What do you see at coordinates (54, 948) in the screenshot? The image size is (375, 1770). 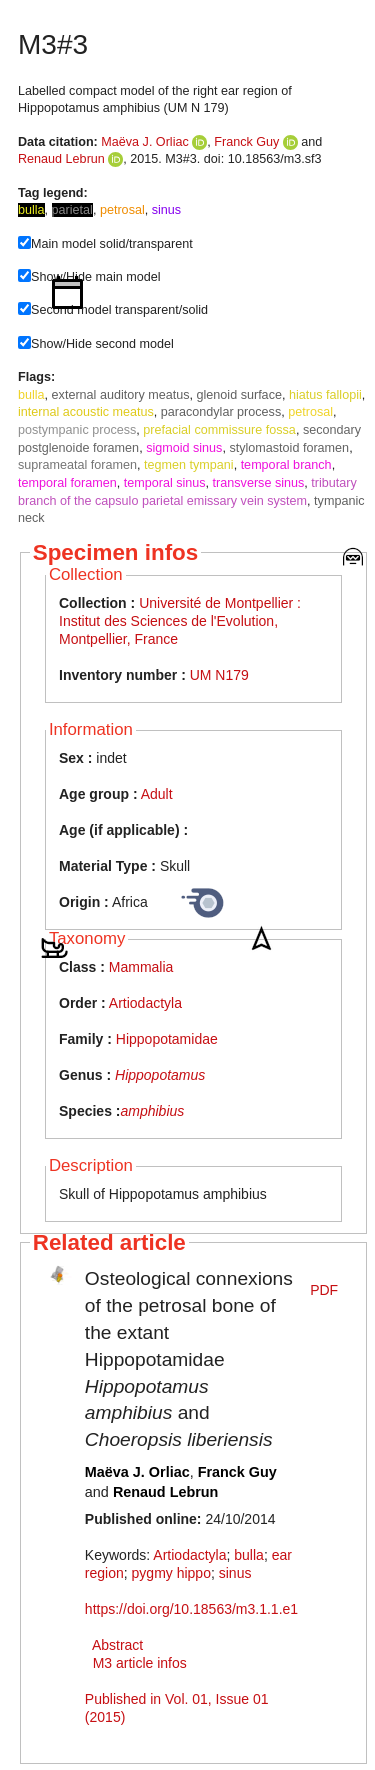 I see `seasonal holiday theme or decoration` at bounding box center [54, 948].